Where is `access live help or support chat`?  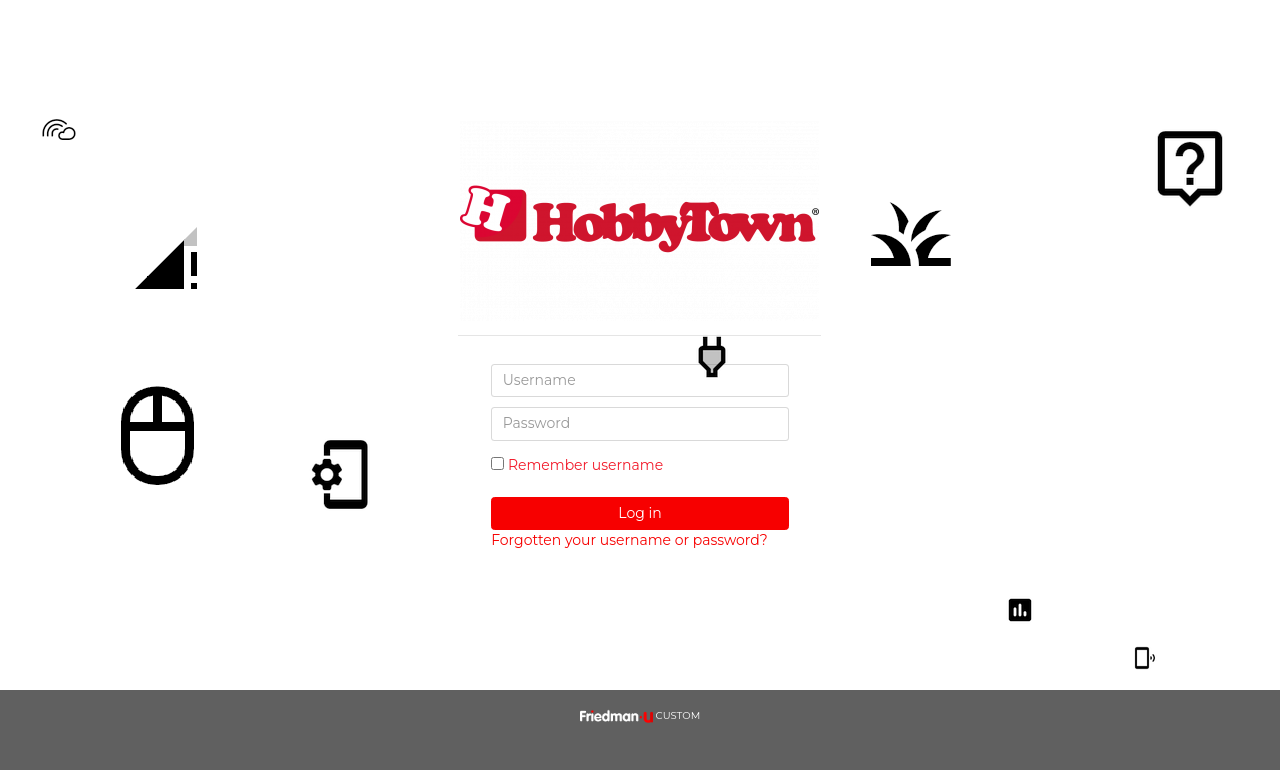 access live help or support chat is located at coordinates (1190, 167).